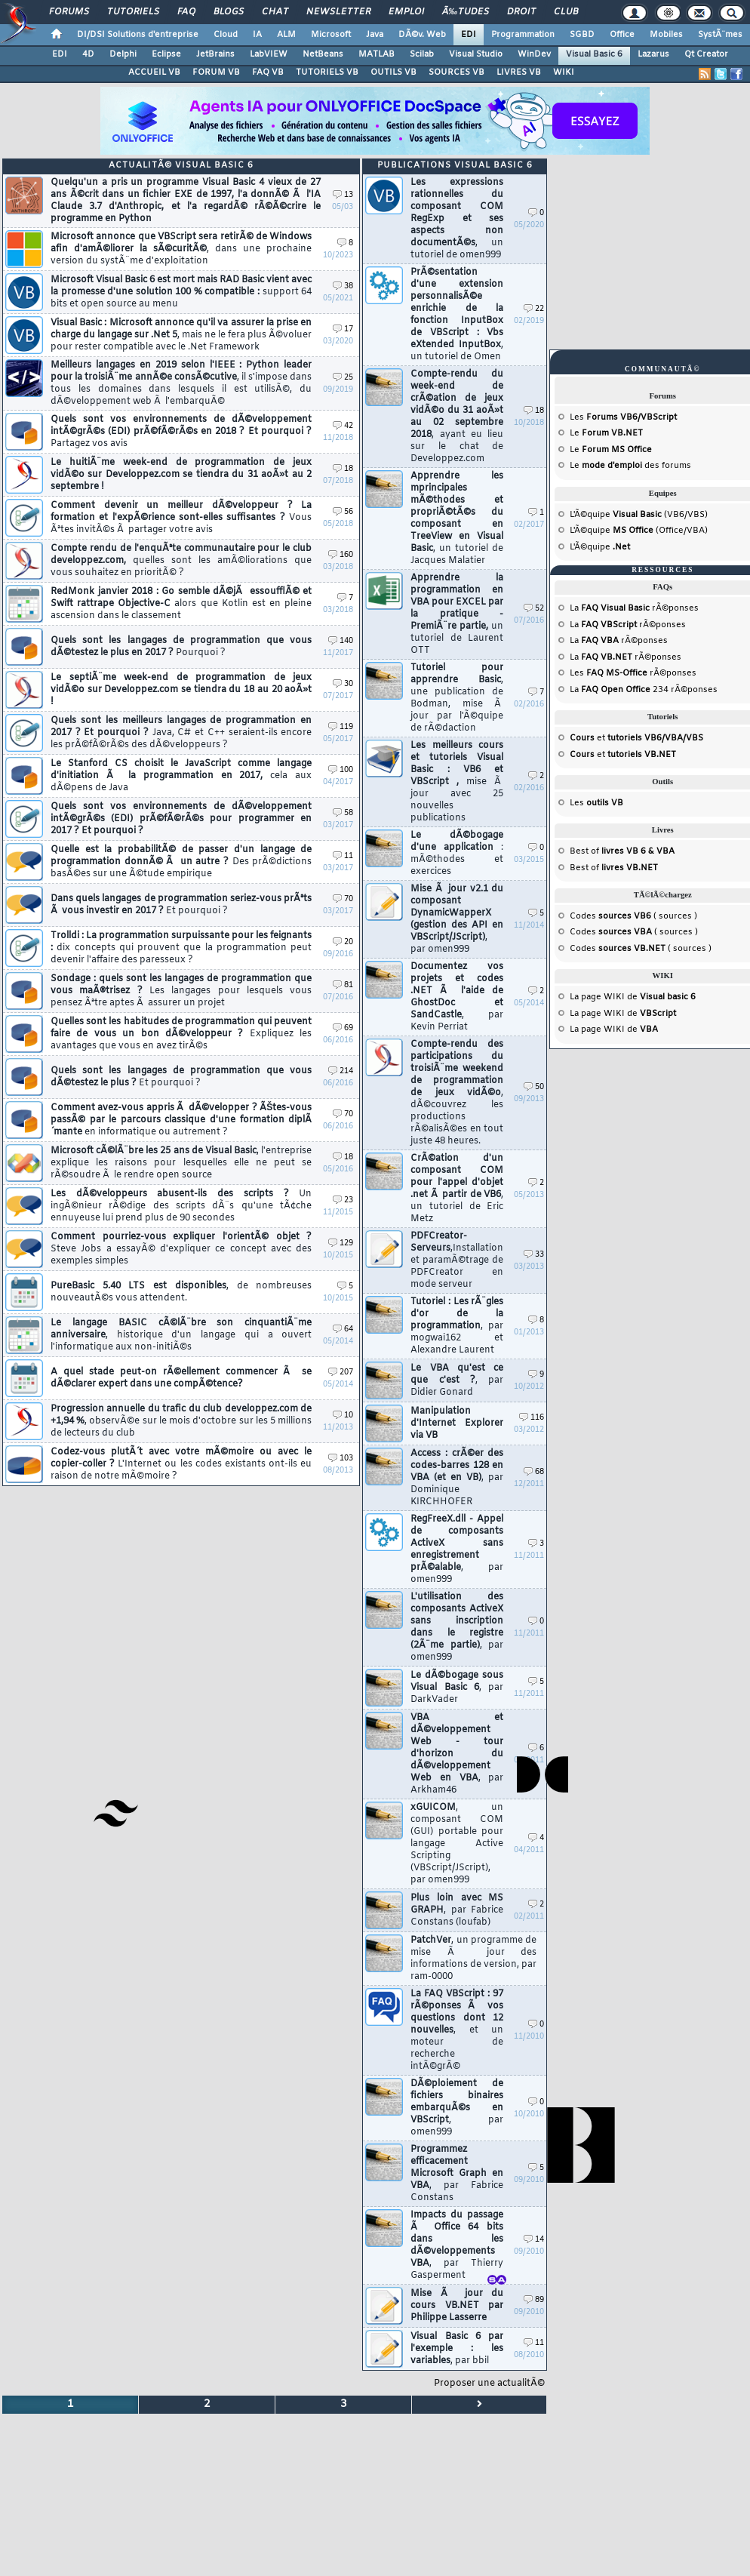 The height and width of the screenshot is (2576, 750). Describe the element at coordinates (496, 2279) in the screenshot. I see `Sabancı Holding company logo` at that location.